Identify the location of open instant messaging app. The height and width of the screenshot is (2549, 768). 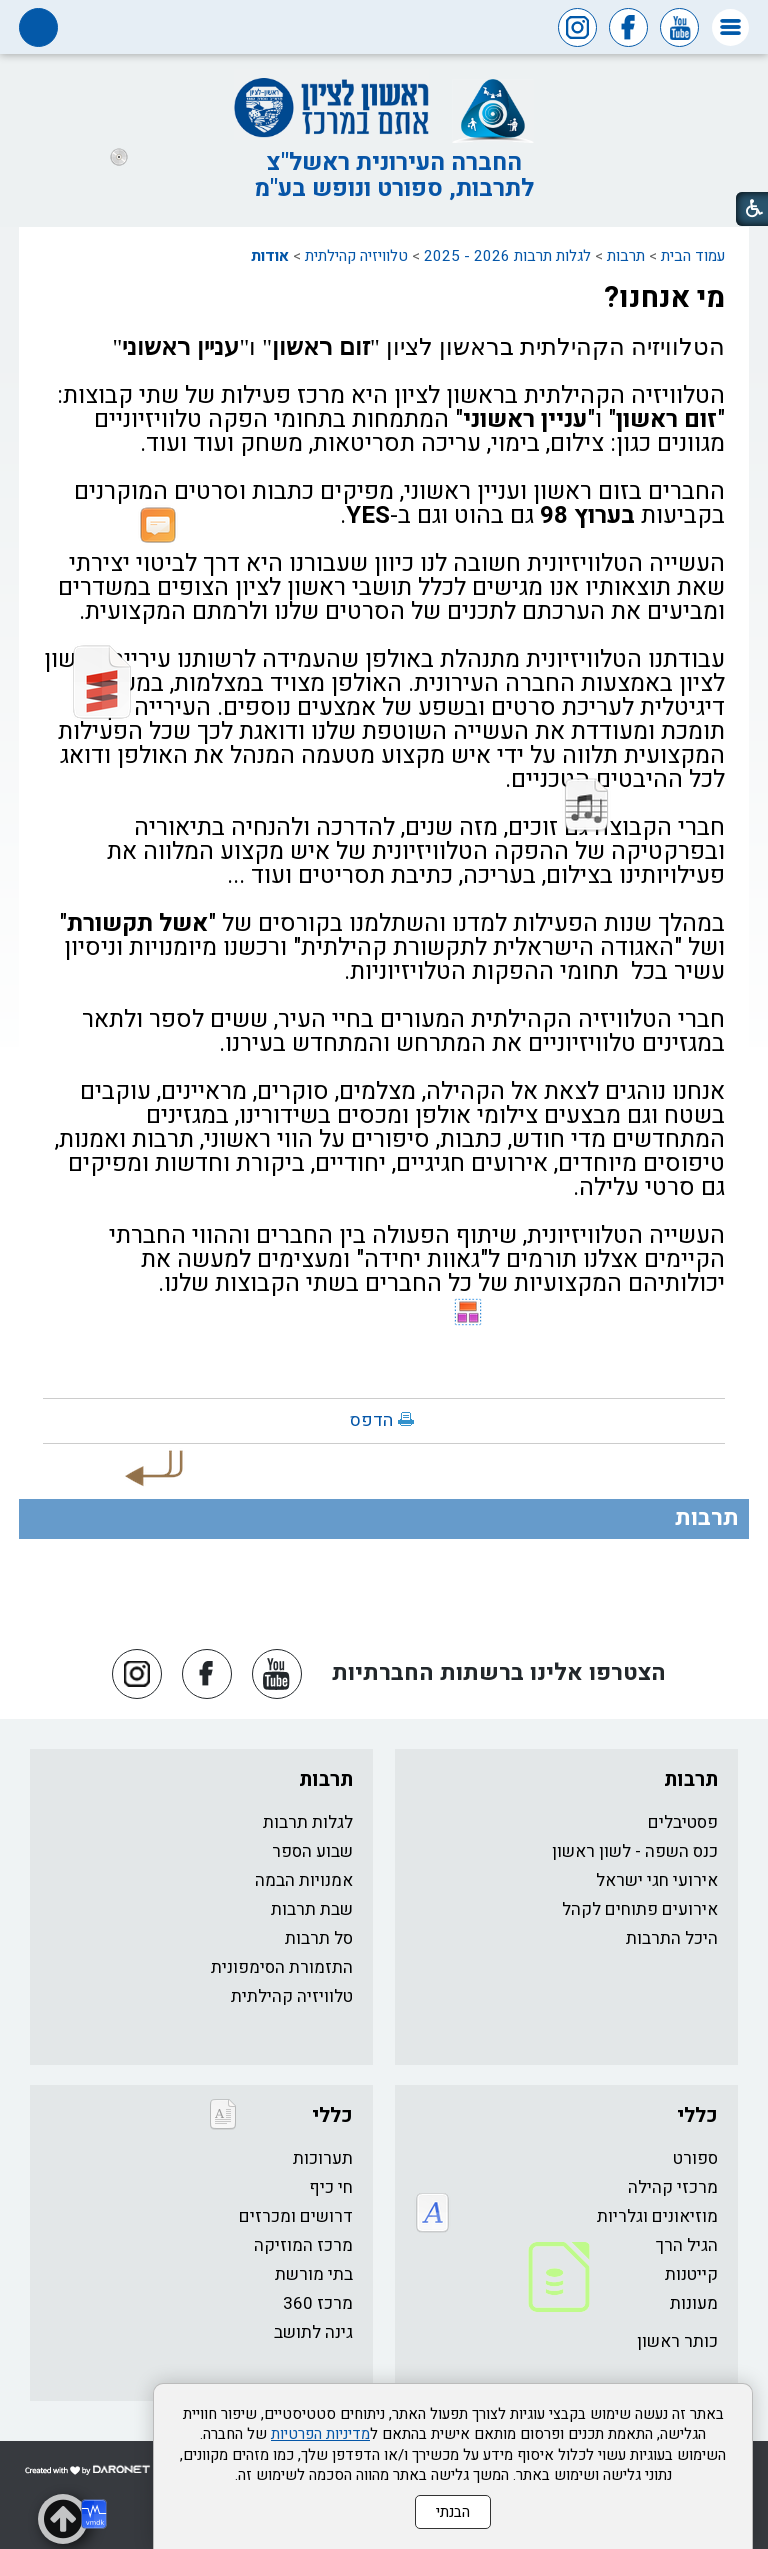
(158, 525).